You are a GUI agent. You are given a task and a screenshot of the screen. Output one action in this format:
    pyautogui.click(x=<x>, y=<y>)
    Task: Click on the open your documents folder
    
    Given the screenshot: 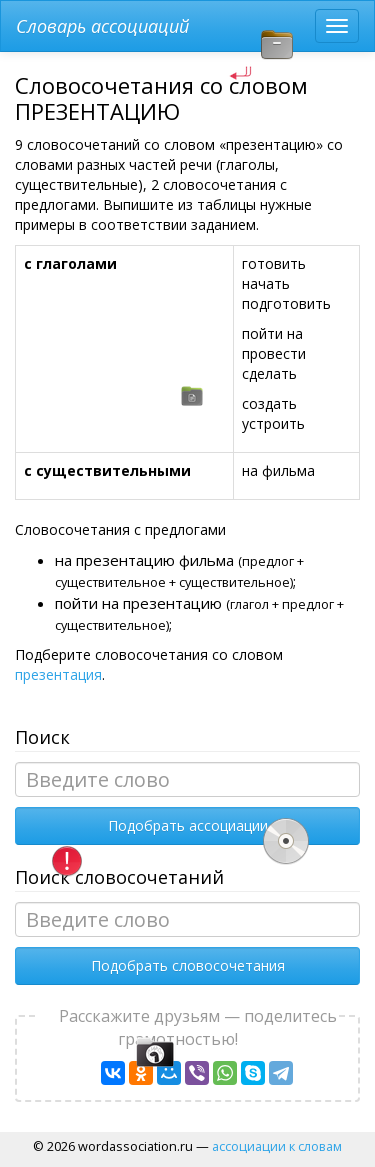 What is the action you would take?
    pyautogui.click(x=192, y=396)
    